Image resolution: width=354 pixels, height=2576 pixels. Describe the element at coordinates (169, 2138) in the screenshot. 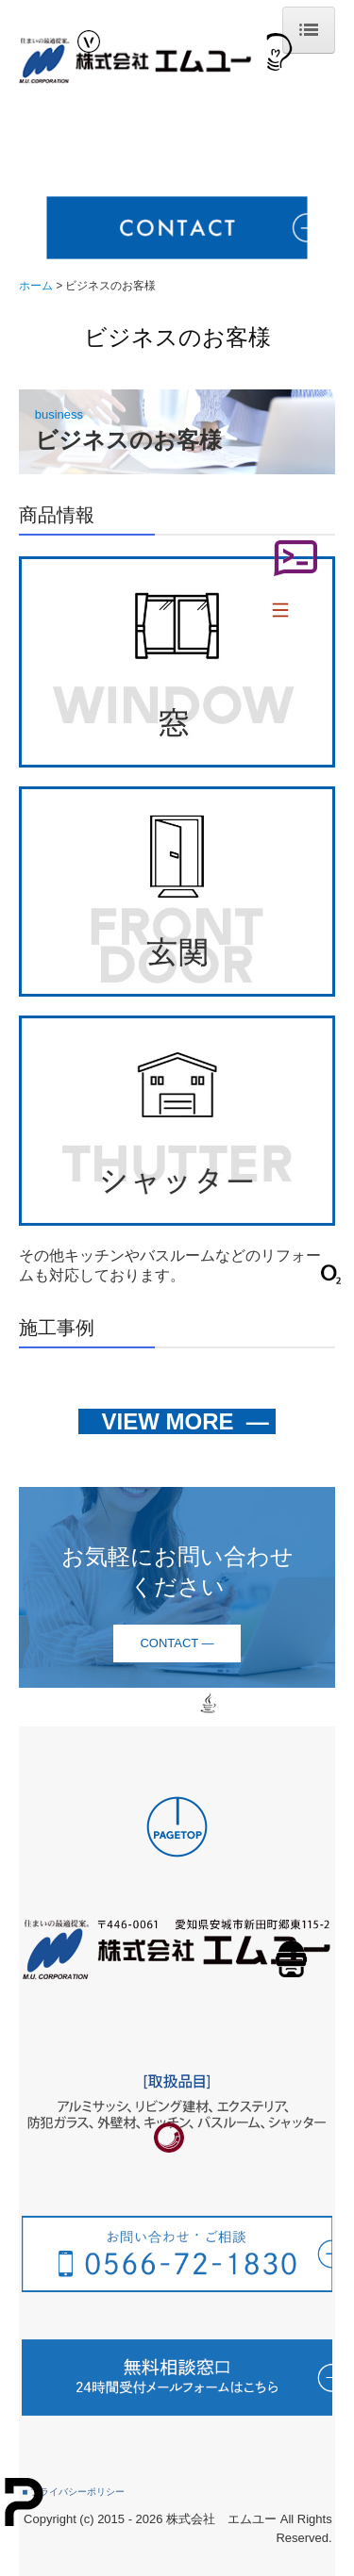

I see `sitecore branding or logo identifier` at that location.